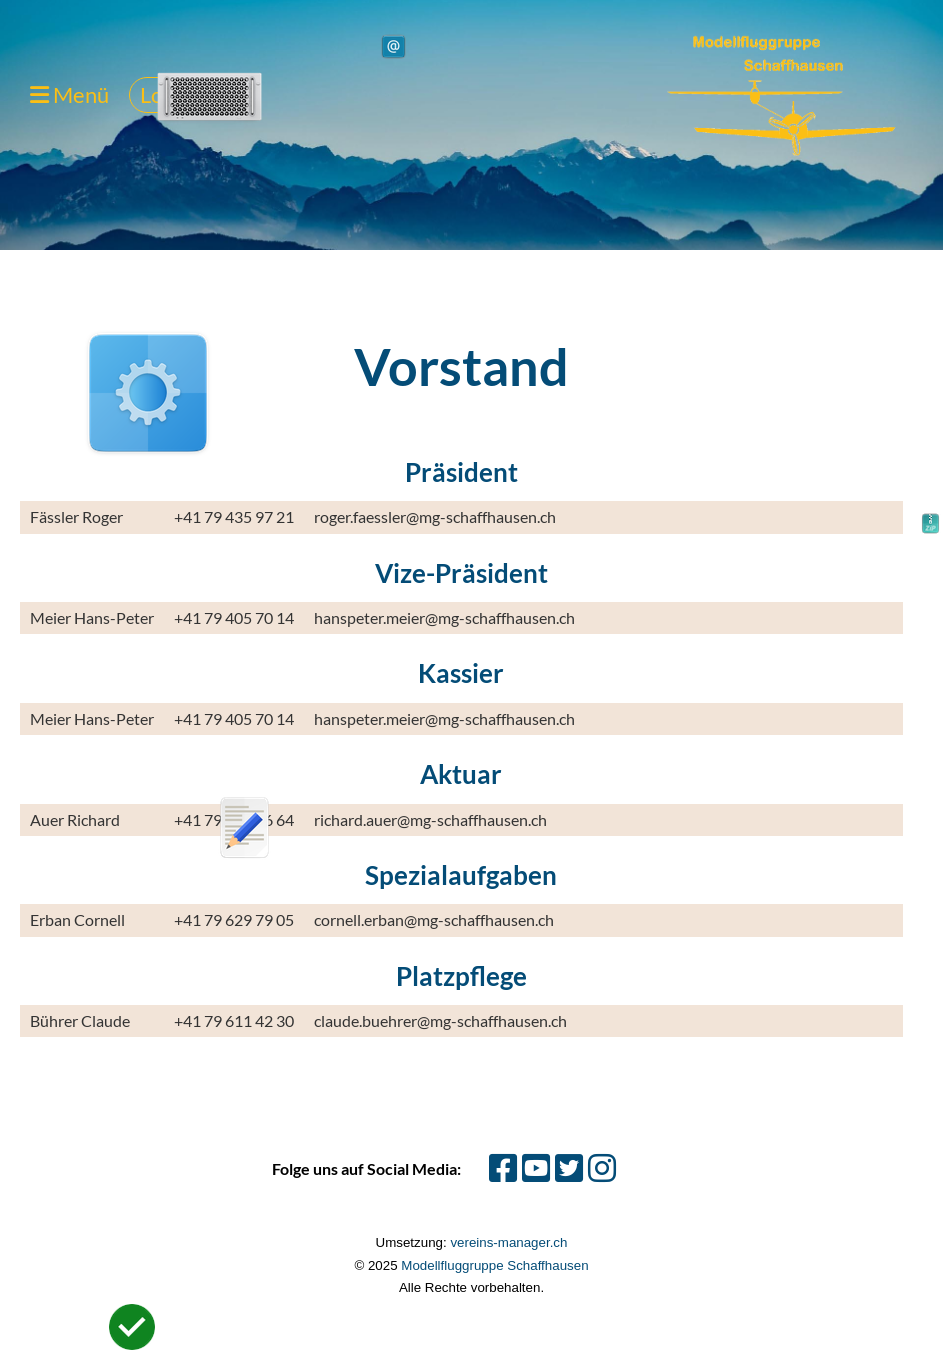 The height and width of the screenshot is (1368, 943). Describe the element at coordinates (393, 46) in the screenshot. I see `access online accounts settings` at that location.